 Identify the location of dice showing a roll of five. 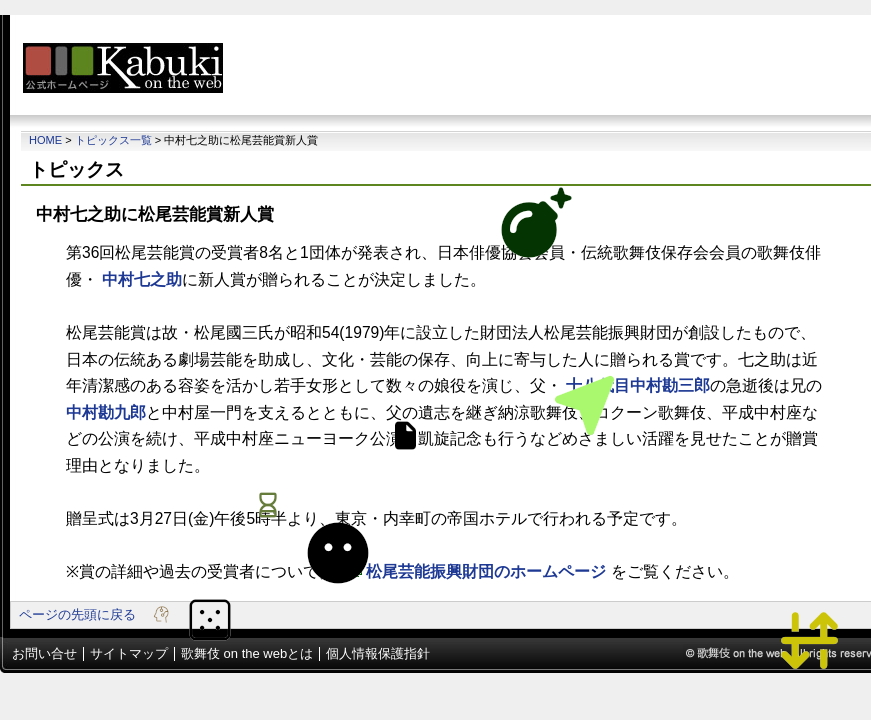
(210, 620).